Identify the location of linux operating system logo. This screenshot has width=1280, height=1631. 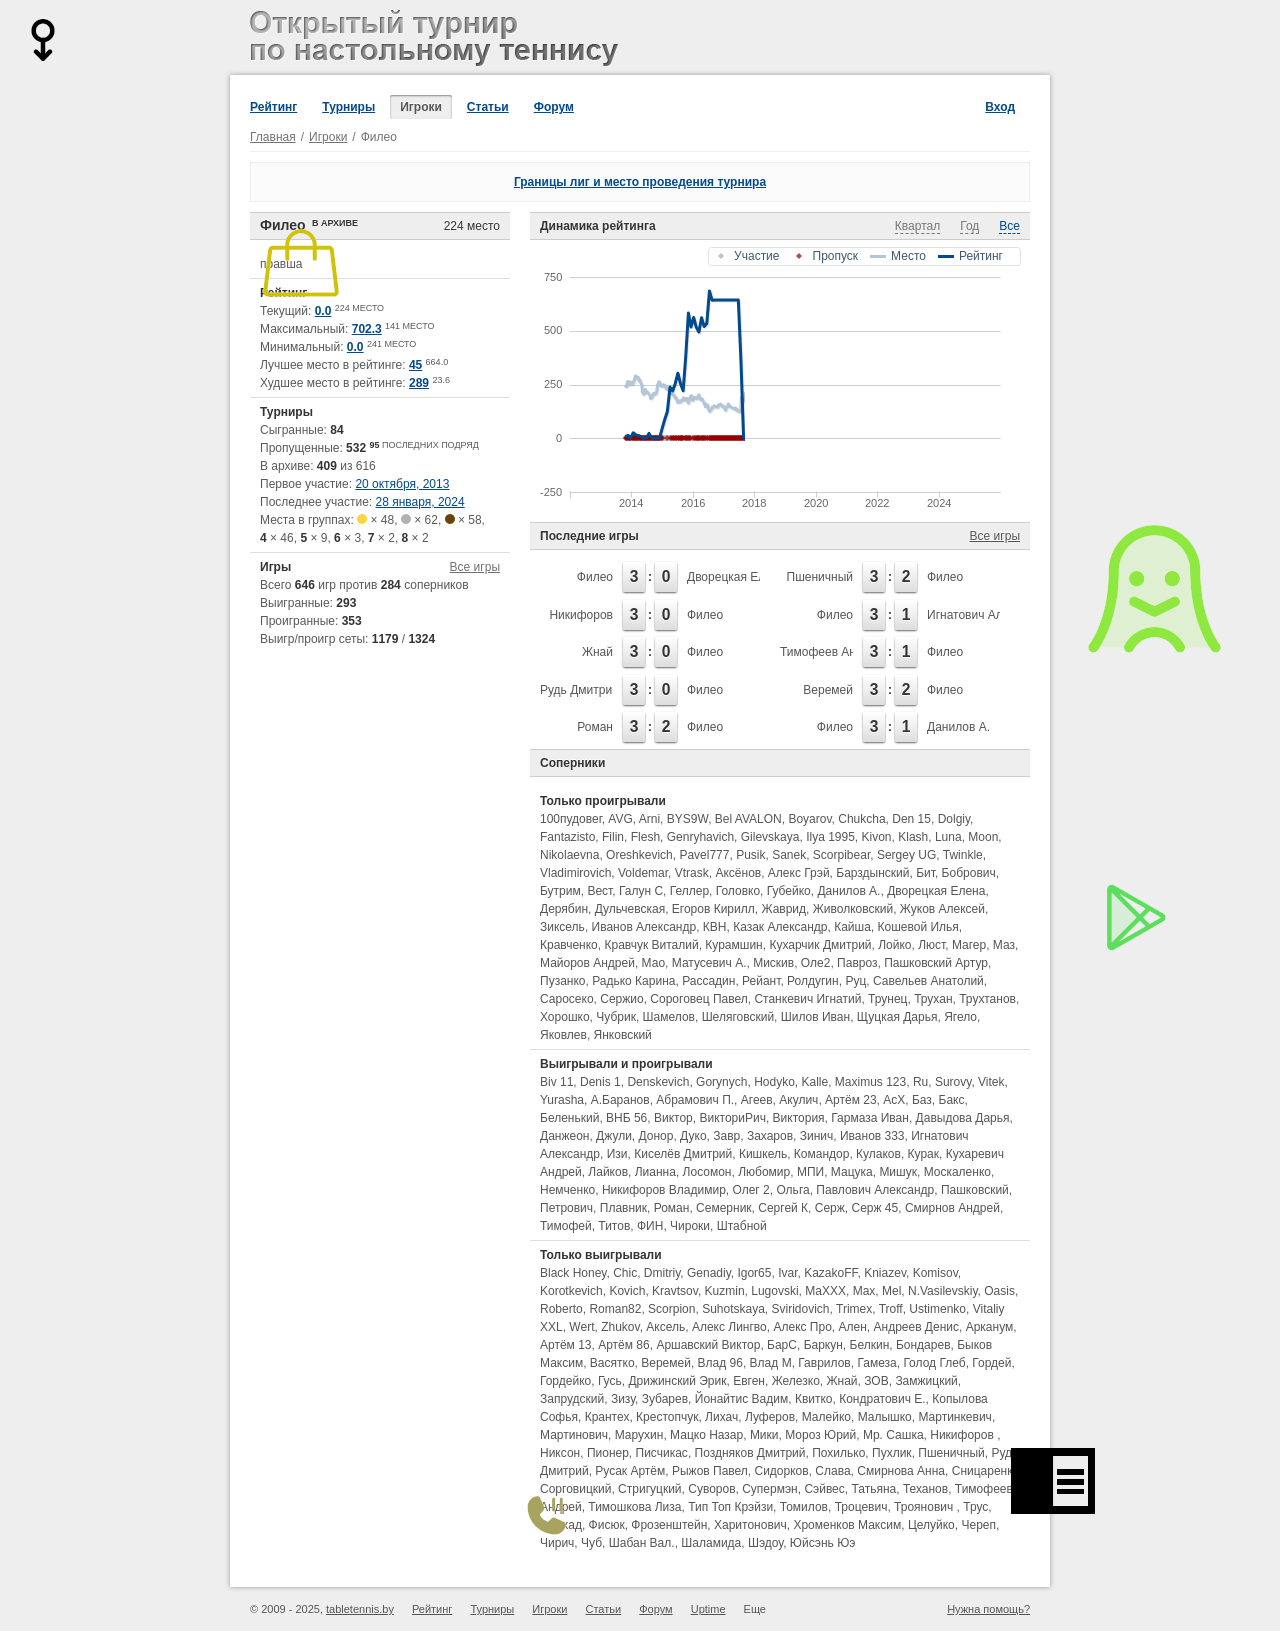
(1154, 596).